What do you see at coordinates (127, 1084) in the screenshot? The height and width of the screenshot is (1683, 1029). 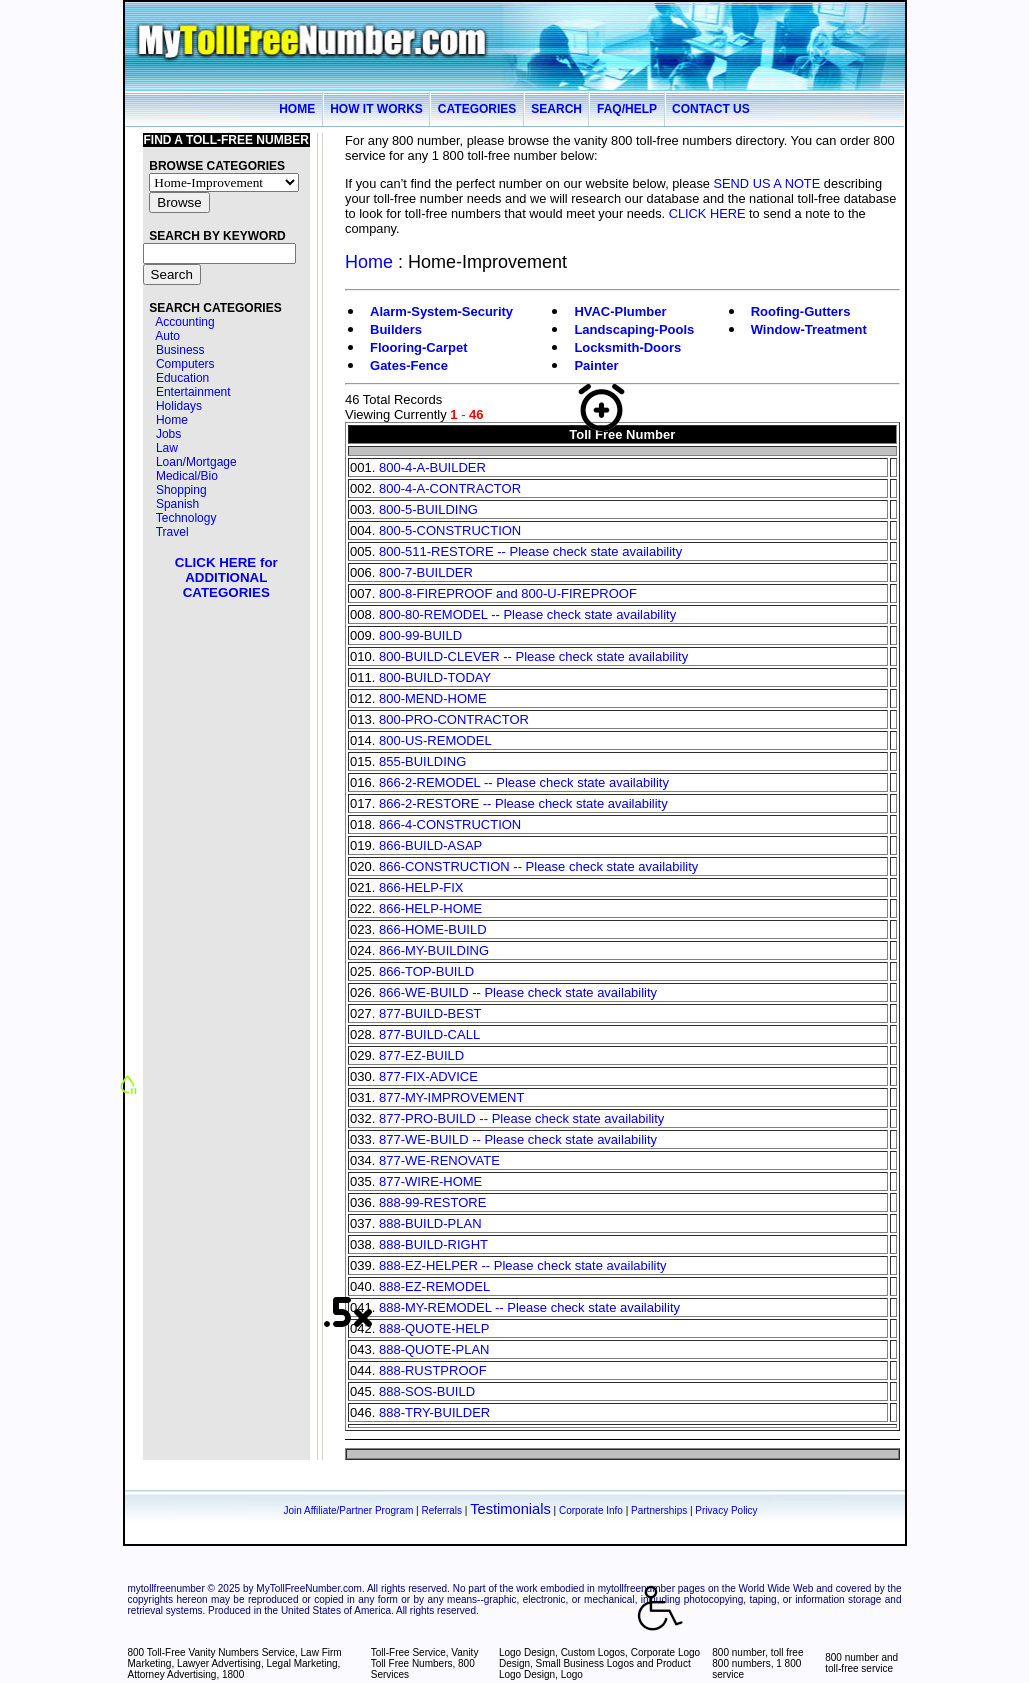 I see `pause water or liquid dispensing` at bounding box center [127, 1084].